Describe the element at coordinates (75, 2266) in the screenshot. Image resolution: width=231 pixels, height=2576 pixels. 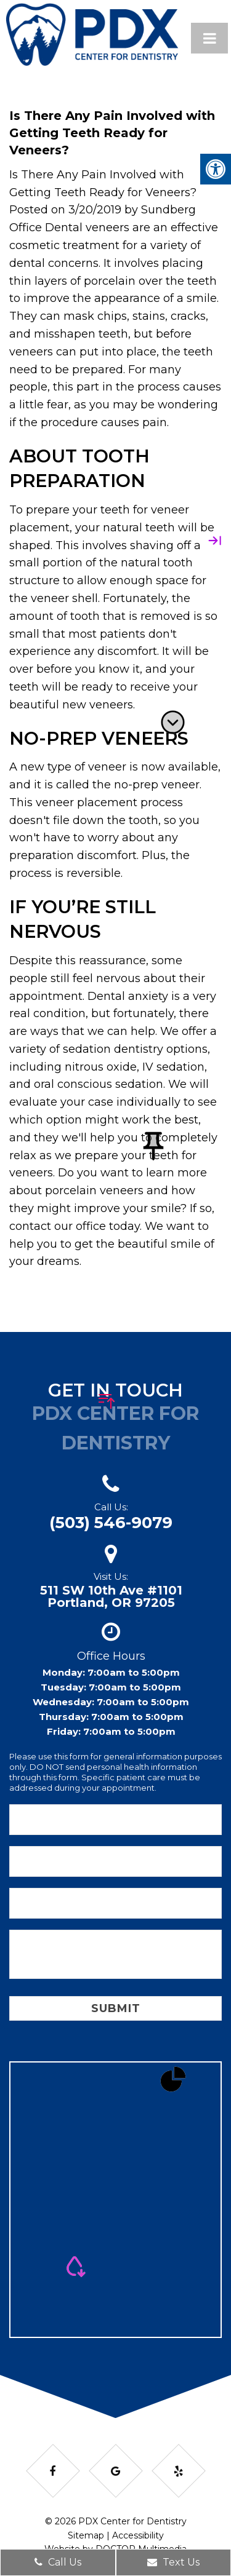
I see `decrease water or liquid level` at that location.